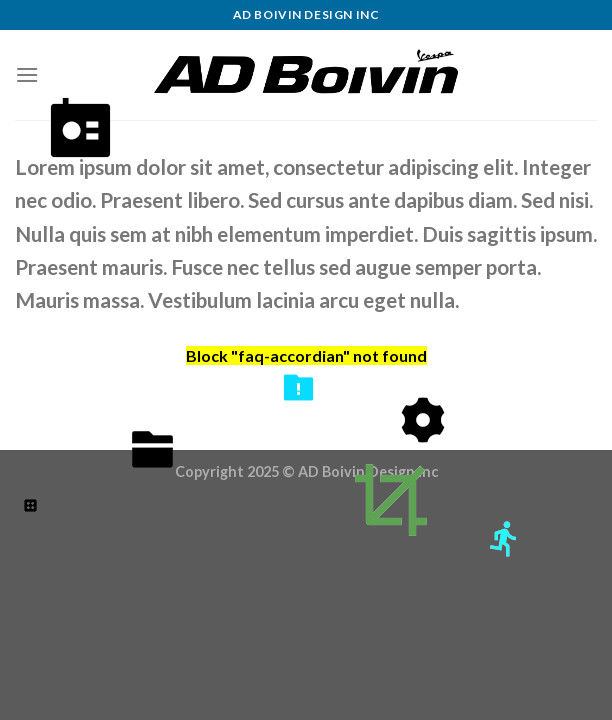 This screenshot has height=720, width=612. Describe the element at coordinates (80, 130) in the screenshot. I see `access radio or audio streaming` at that location.